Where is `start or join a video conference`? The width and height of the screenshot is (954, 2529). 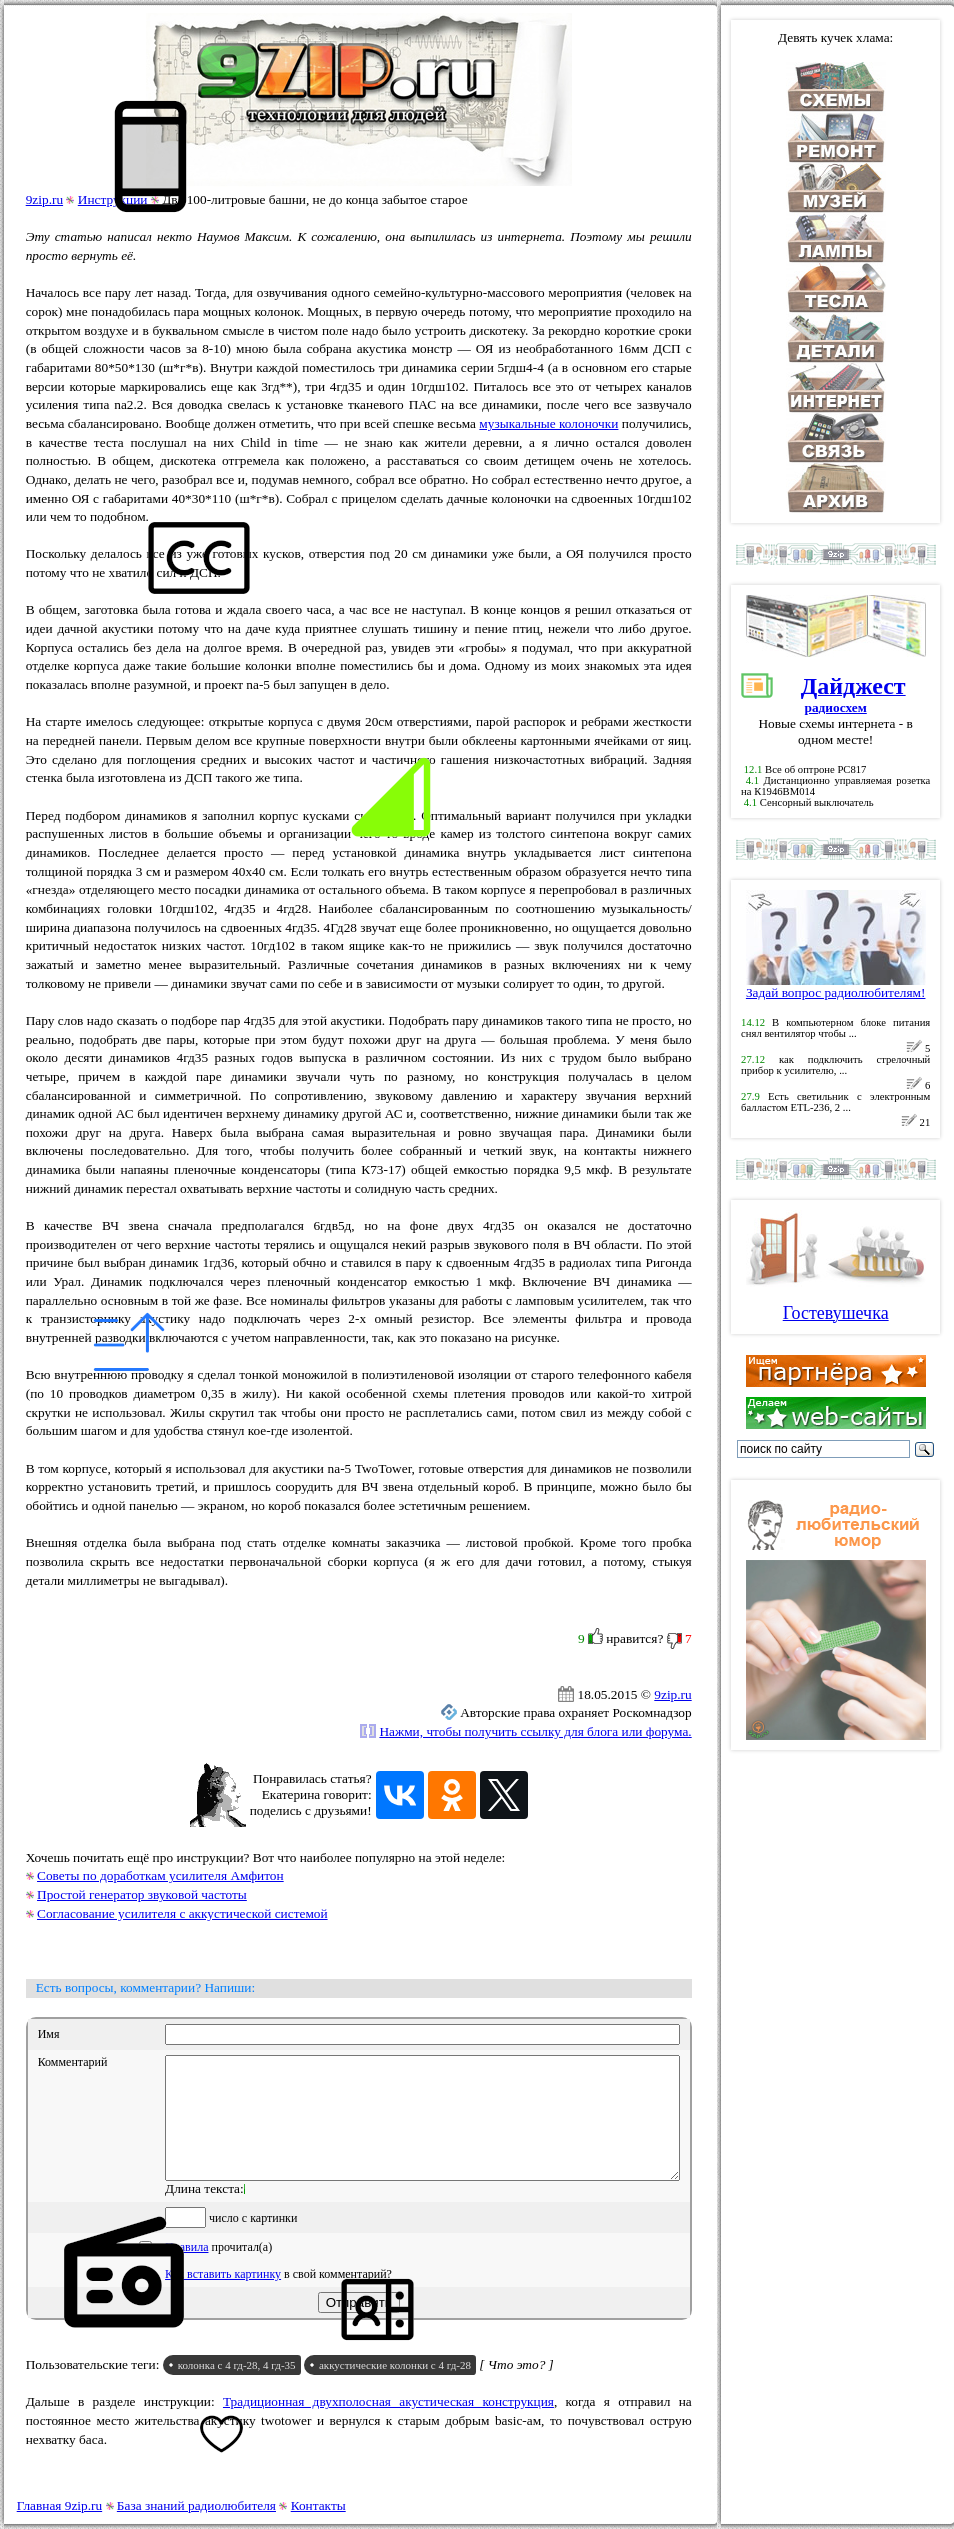
start or join a video conference is located at coordinates (377, 2309).